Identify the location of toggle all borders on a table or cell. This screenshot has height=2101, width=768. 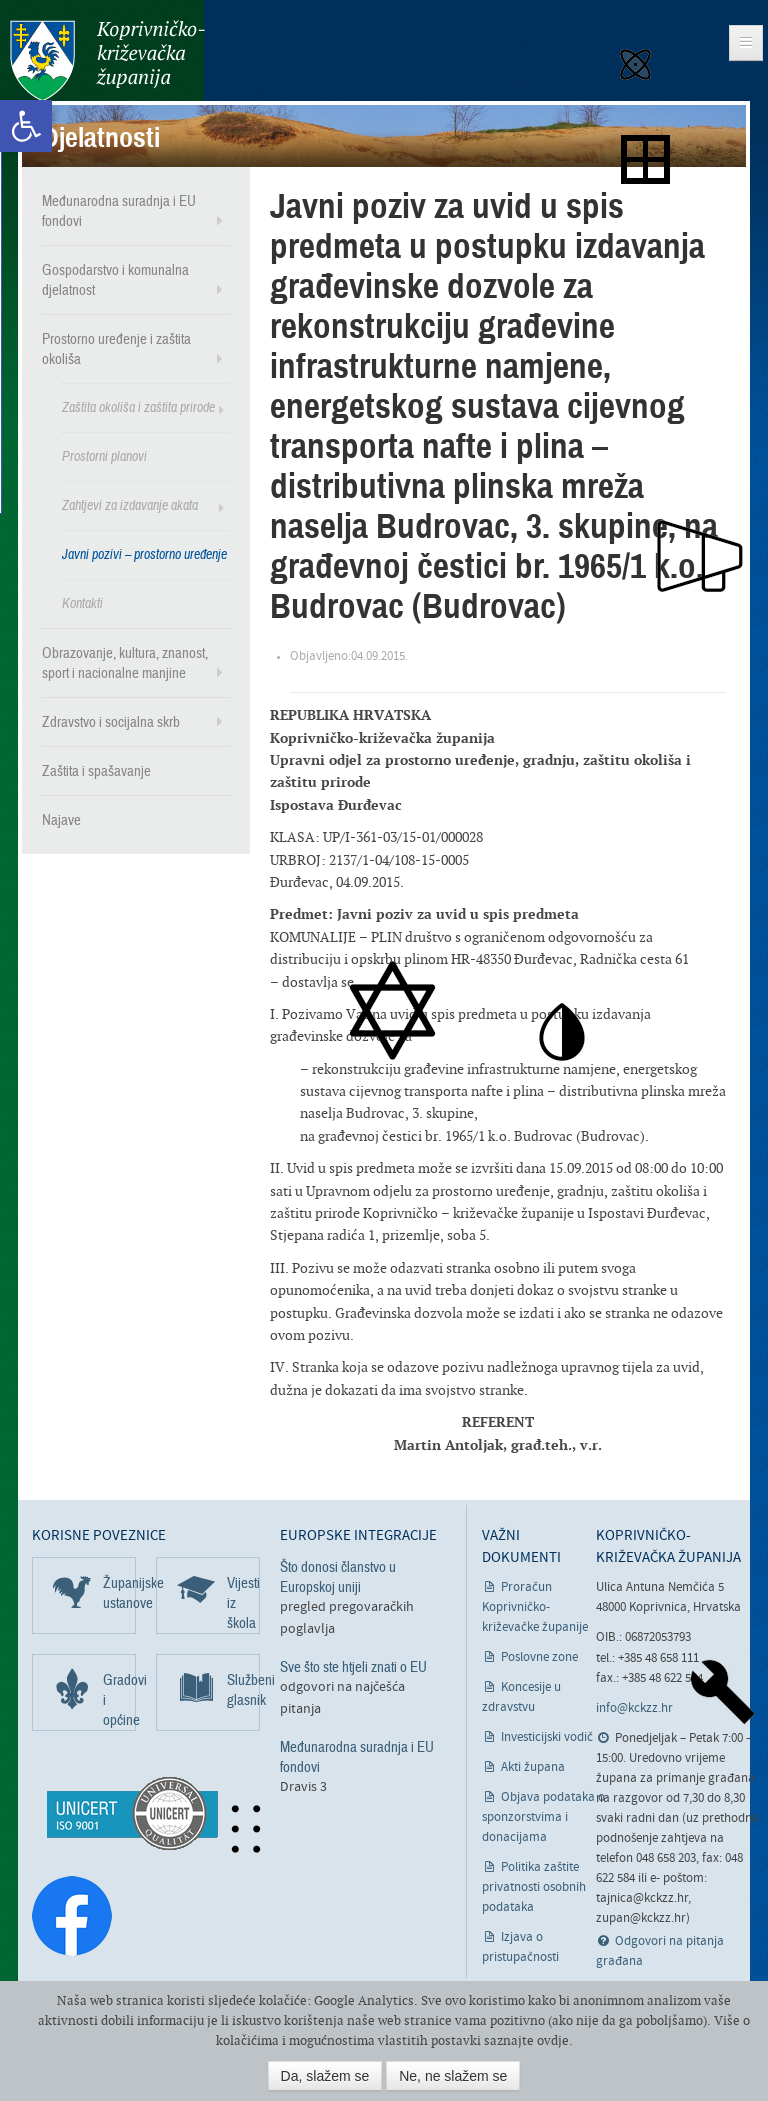
(645, 159).